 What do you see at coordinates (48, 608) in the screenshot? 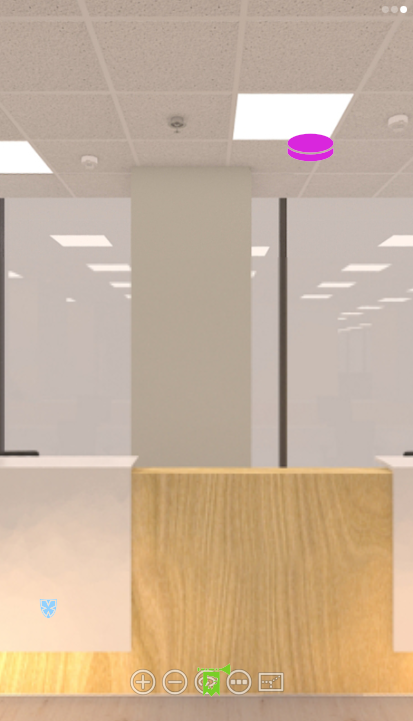
I see `activate shield or defensive ability` at bounding box center [48, 608].